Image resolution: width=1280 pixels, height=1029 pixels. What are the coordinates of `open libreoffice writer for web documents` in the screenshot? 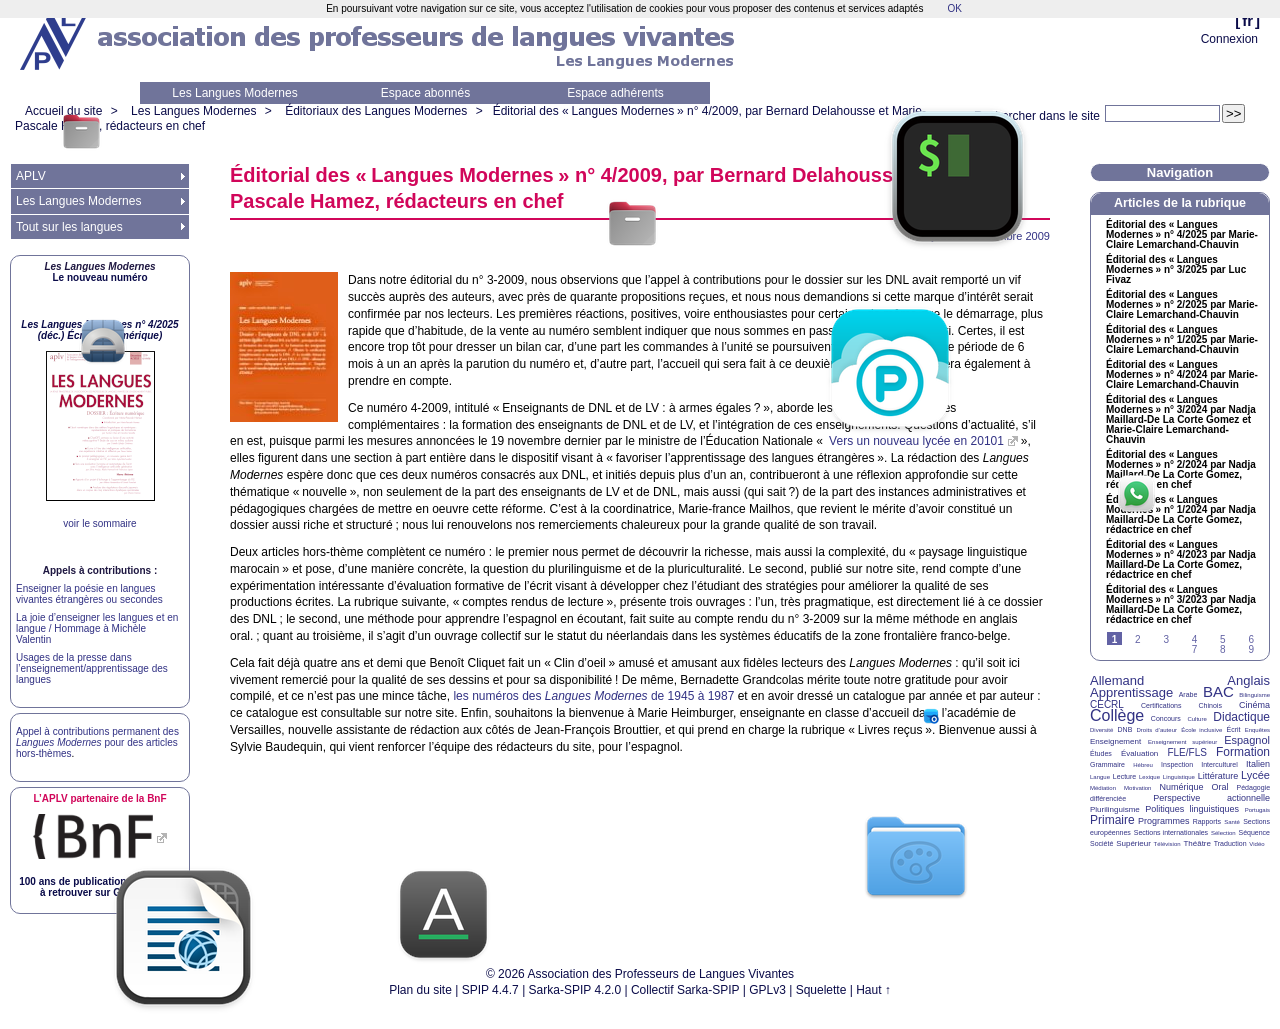 It's located at (183, 937).